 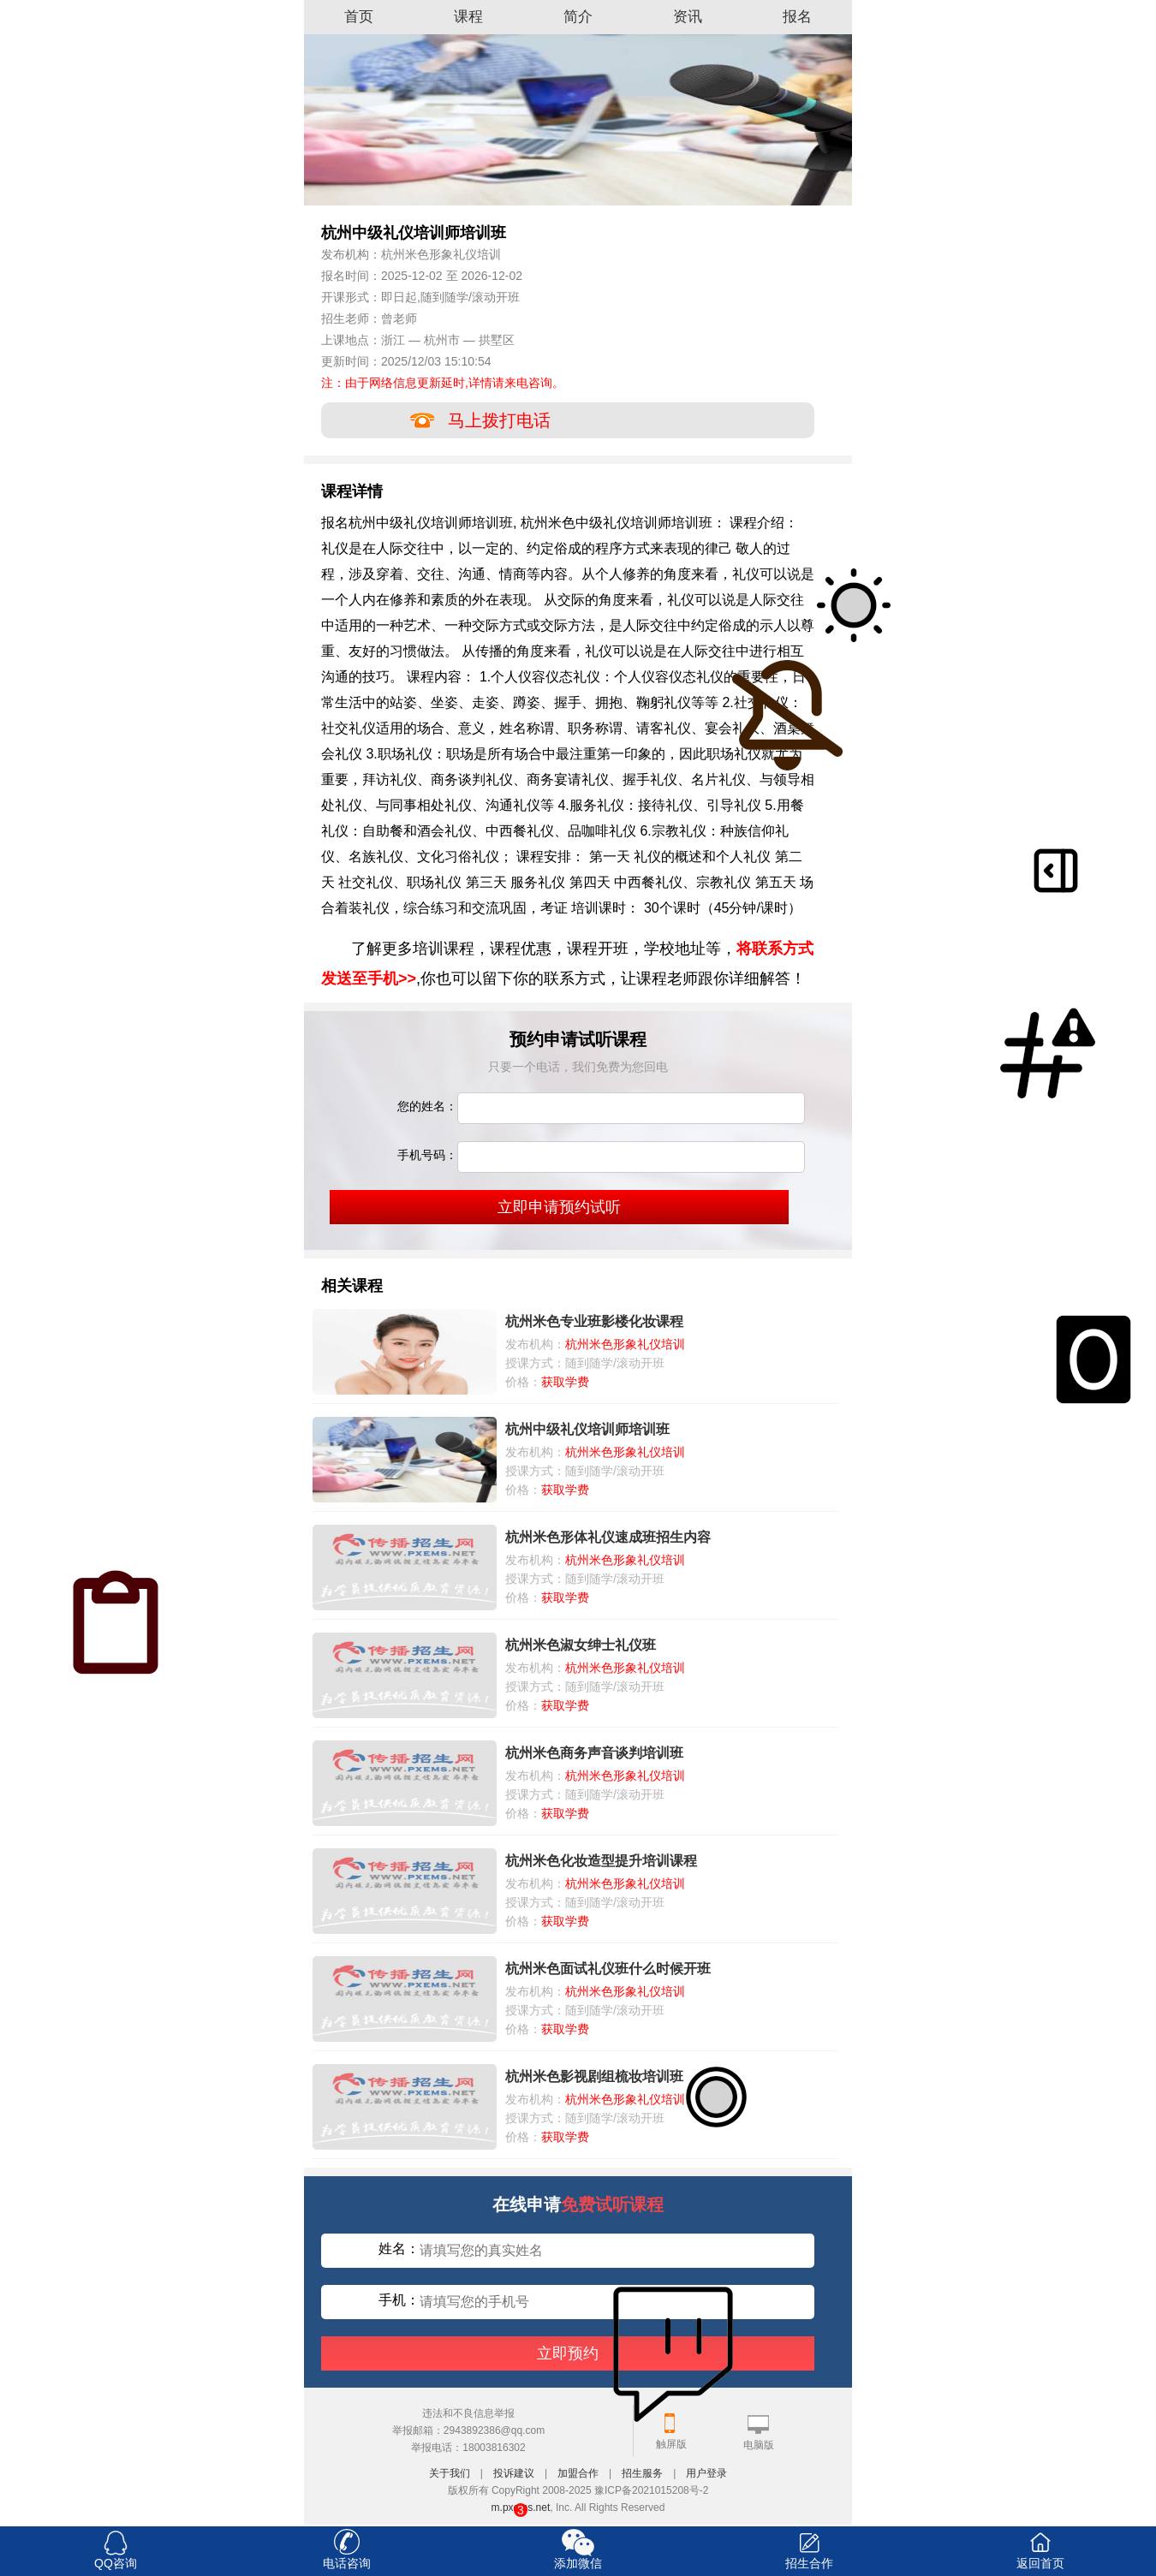 What do you see at coordinates (1093, 1359) in the screenshot?
I see `indicates zero or no items` at bounding box center [1093, 1359].